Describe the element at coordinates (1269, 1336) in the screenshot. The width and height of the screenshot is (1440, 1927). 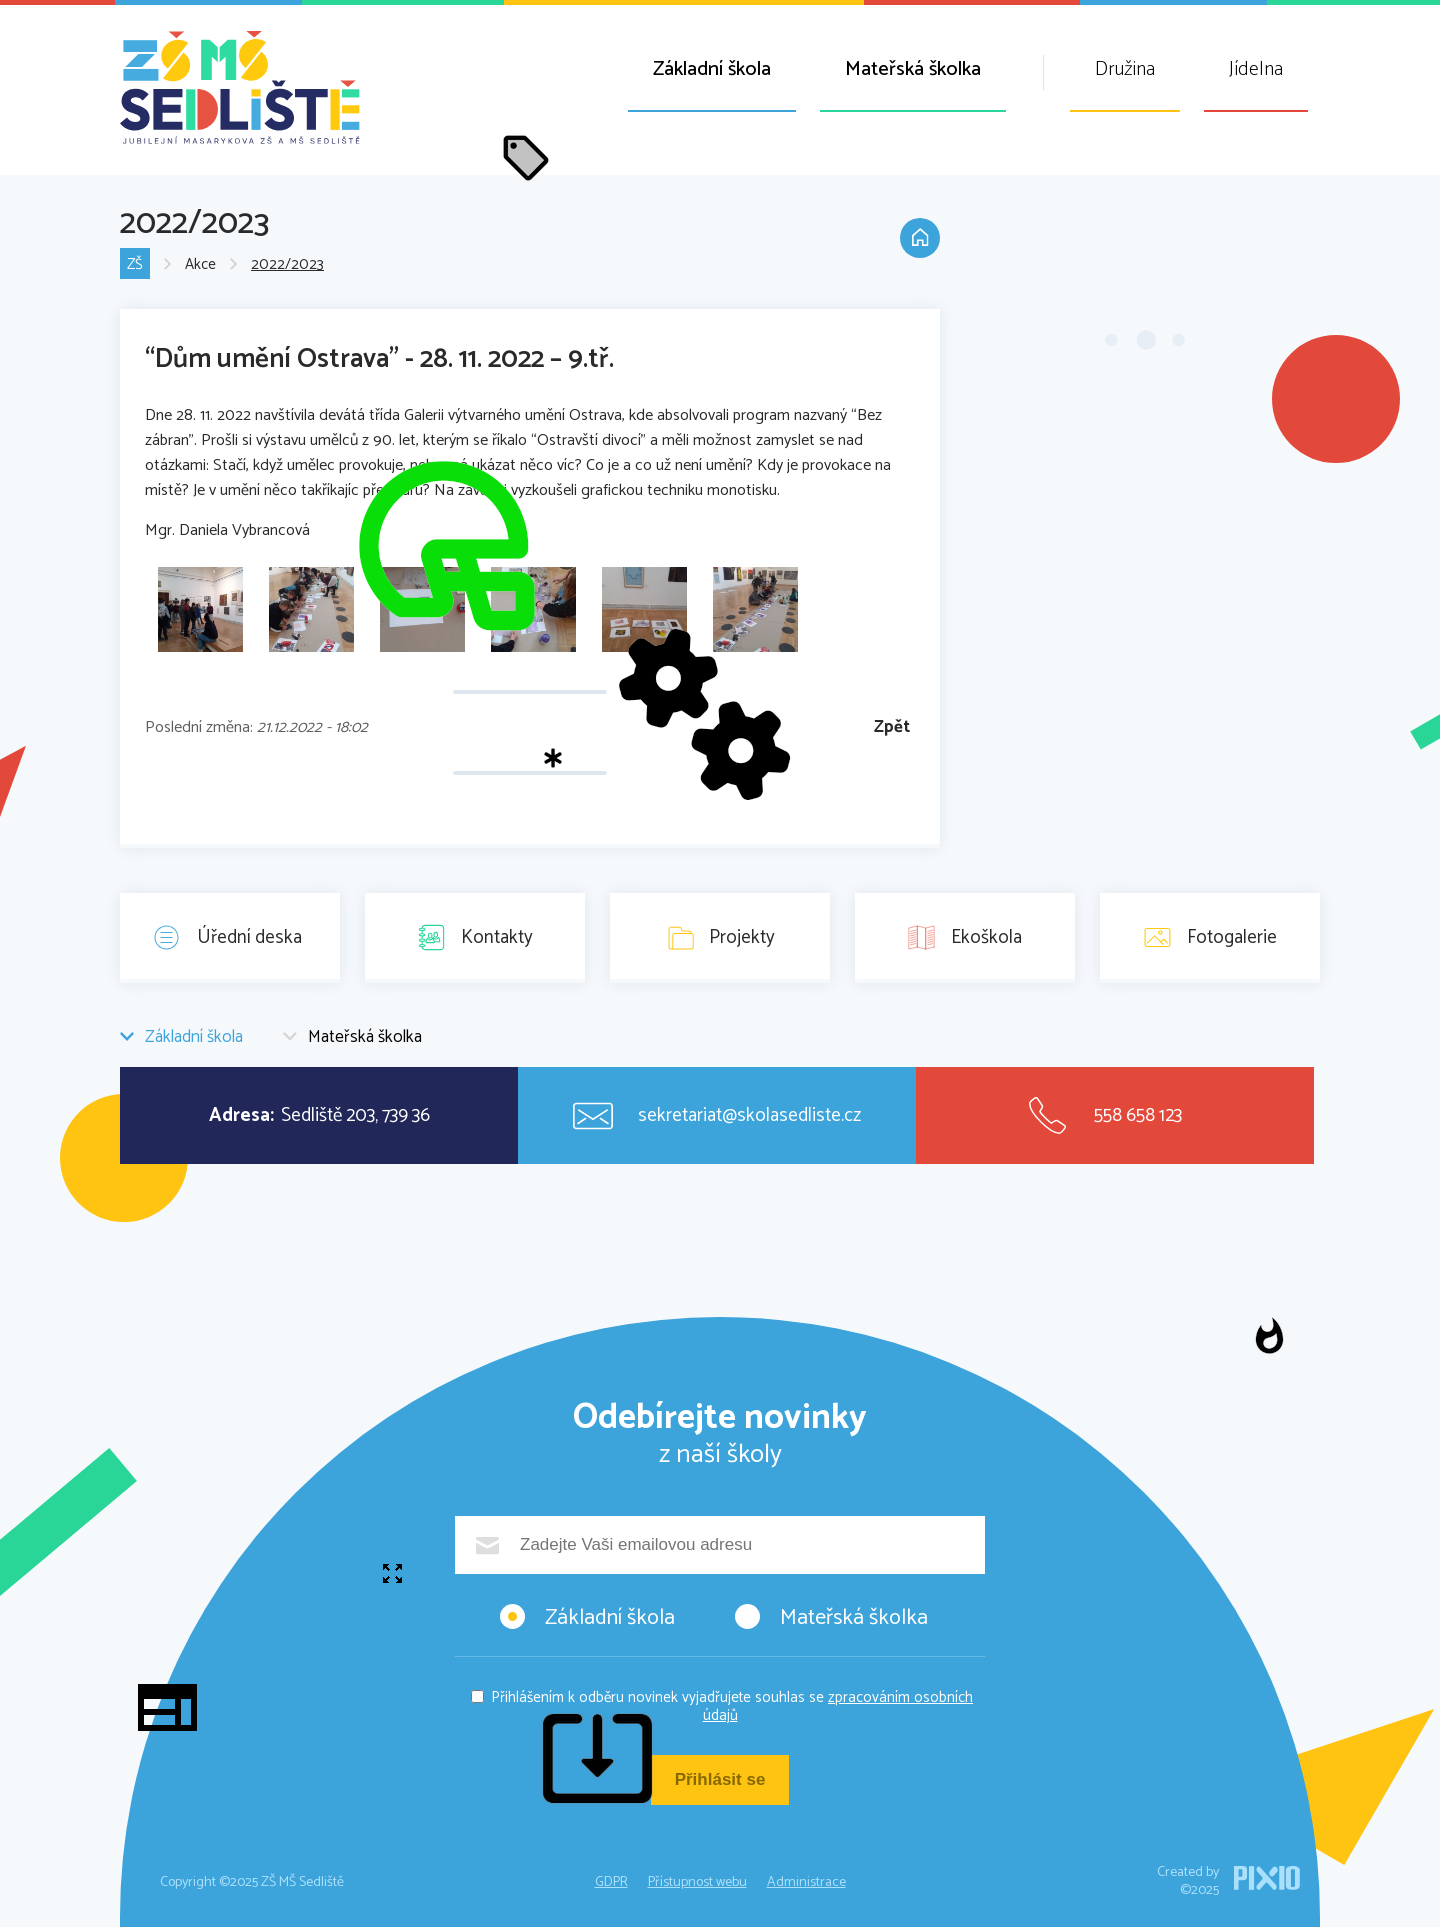
I see `view trending or popular content` at that location.